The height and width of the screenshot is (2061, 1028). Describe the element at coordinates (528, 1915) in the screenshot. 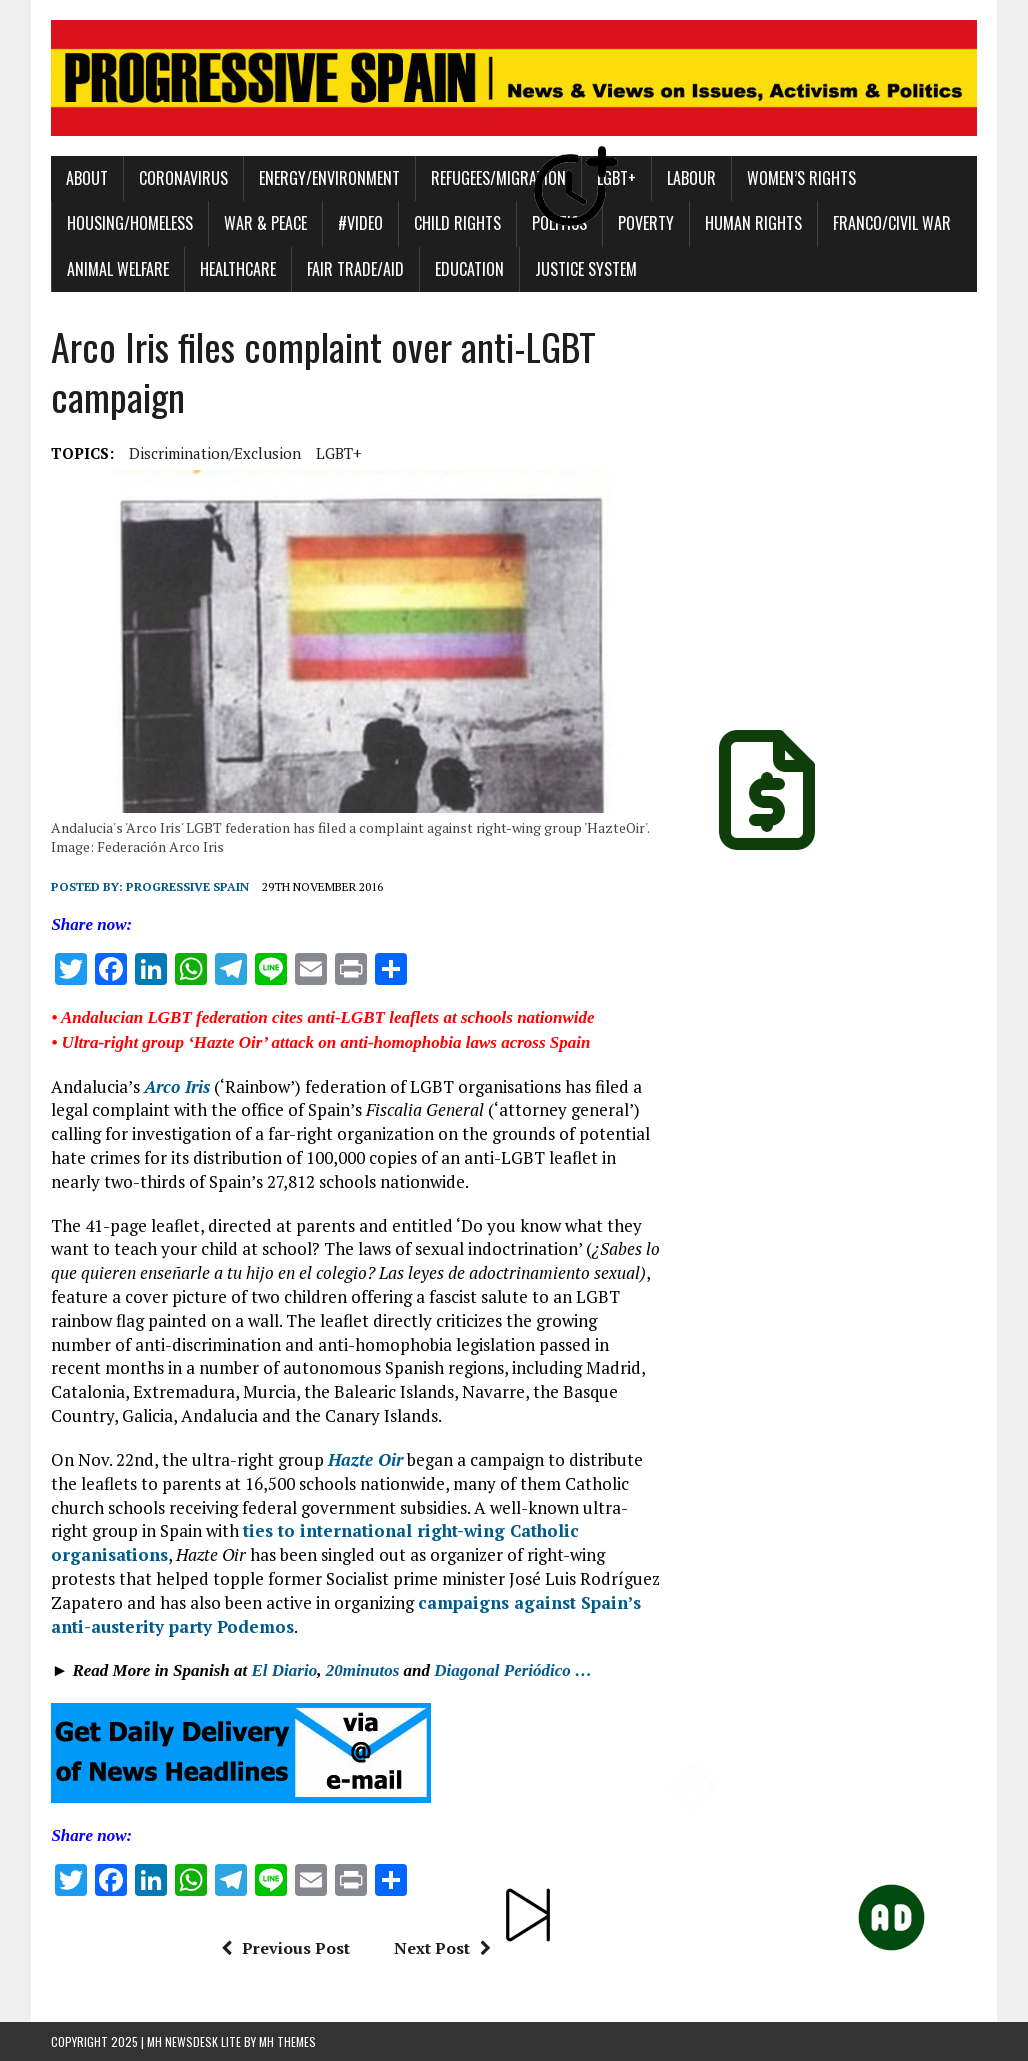

I see `skip to the next track or media item` at that location.